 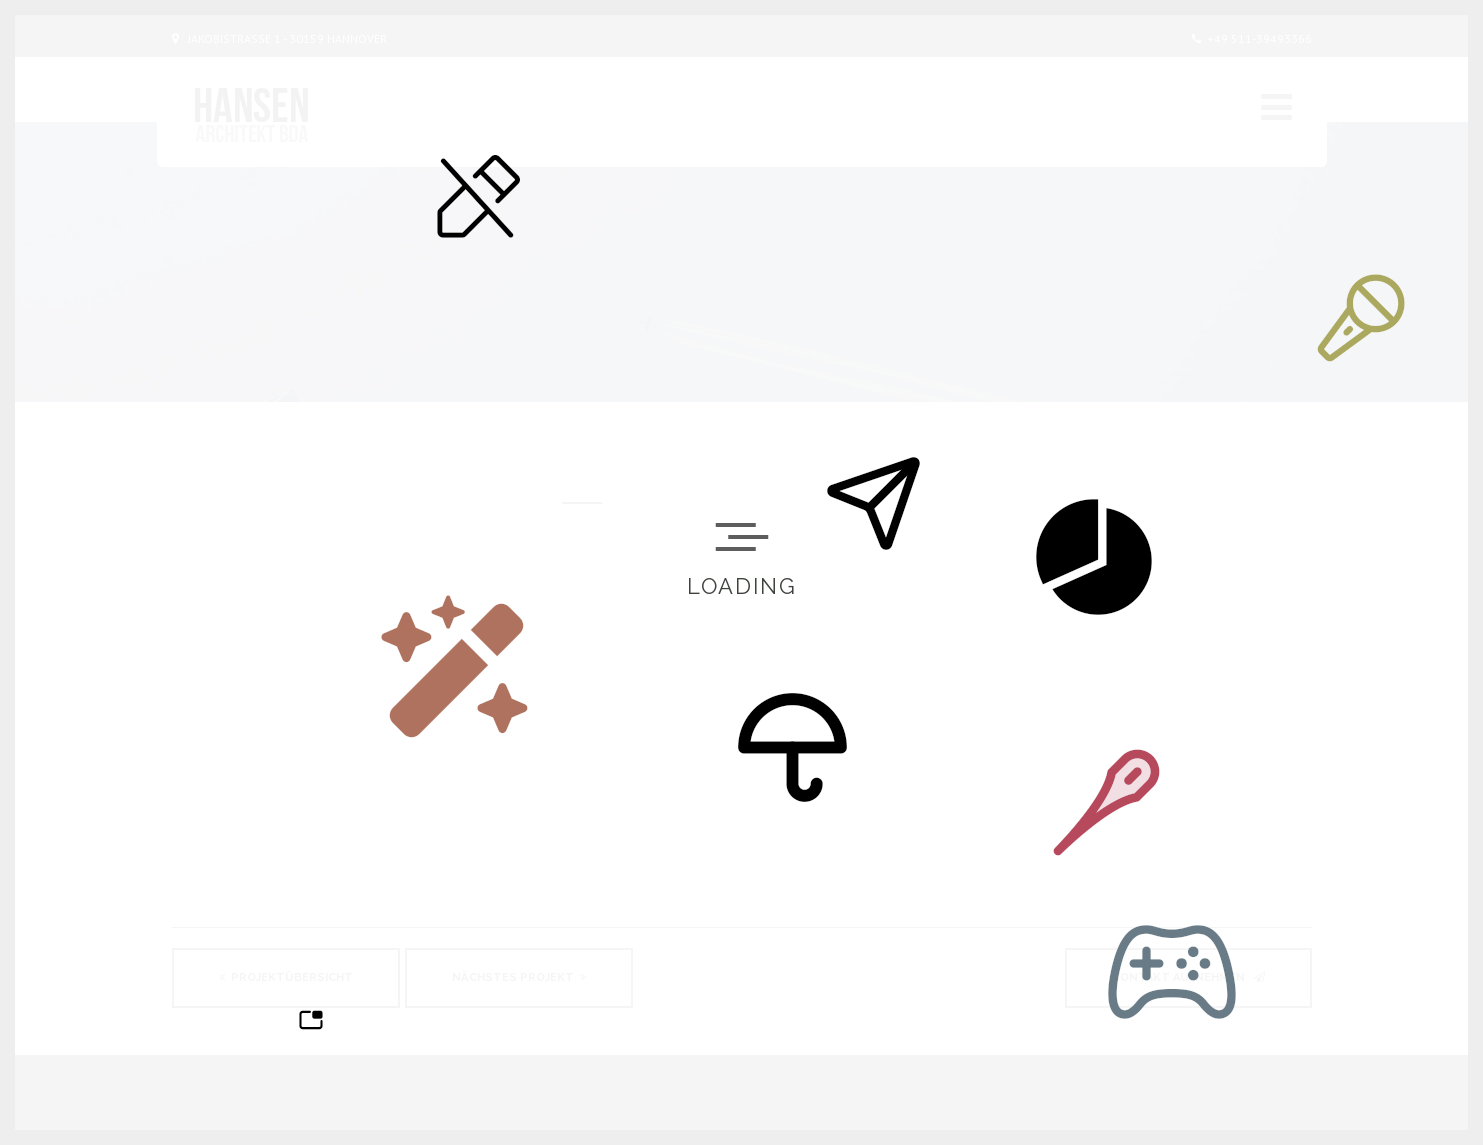 I want to click on view weather protection or rain forecast, so click(x=792, y=747).